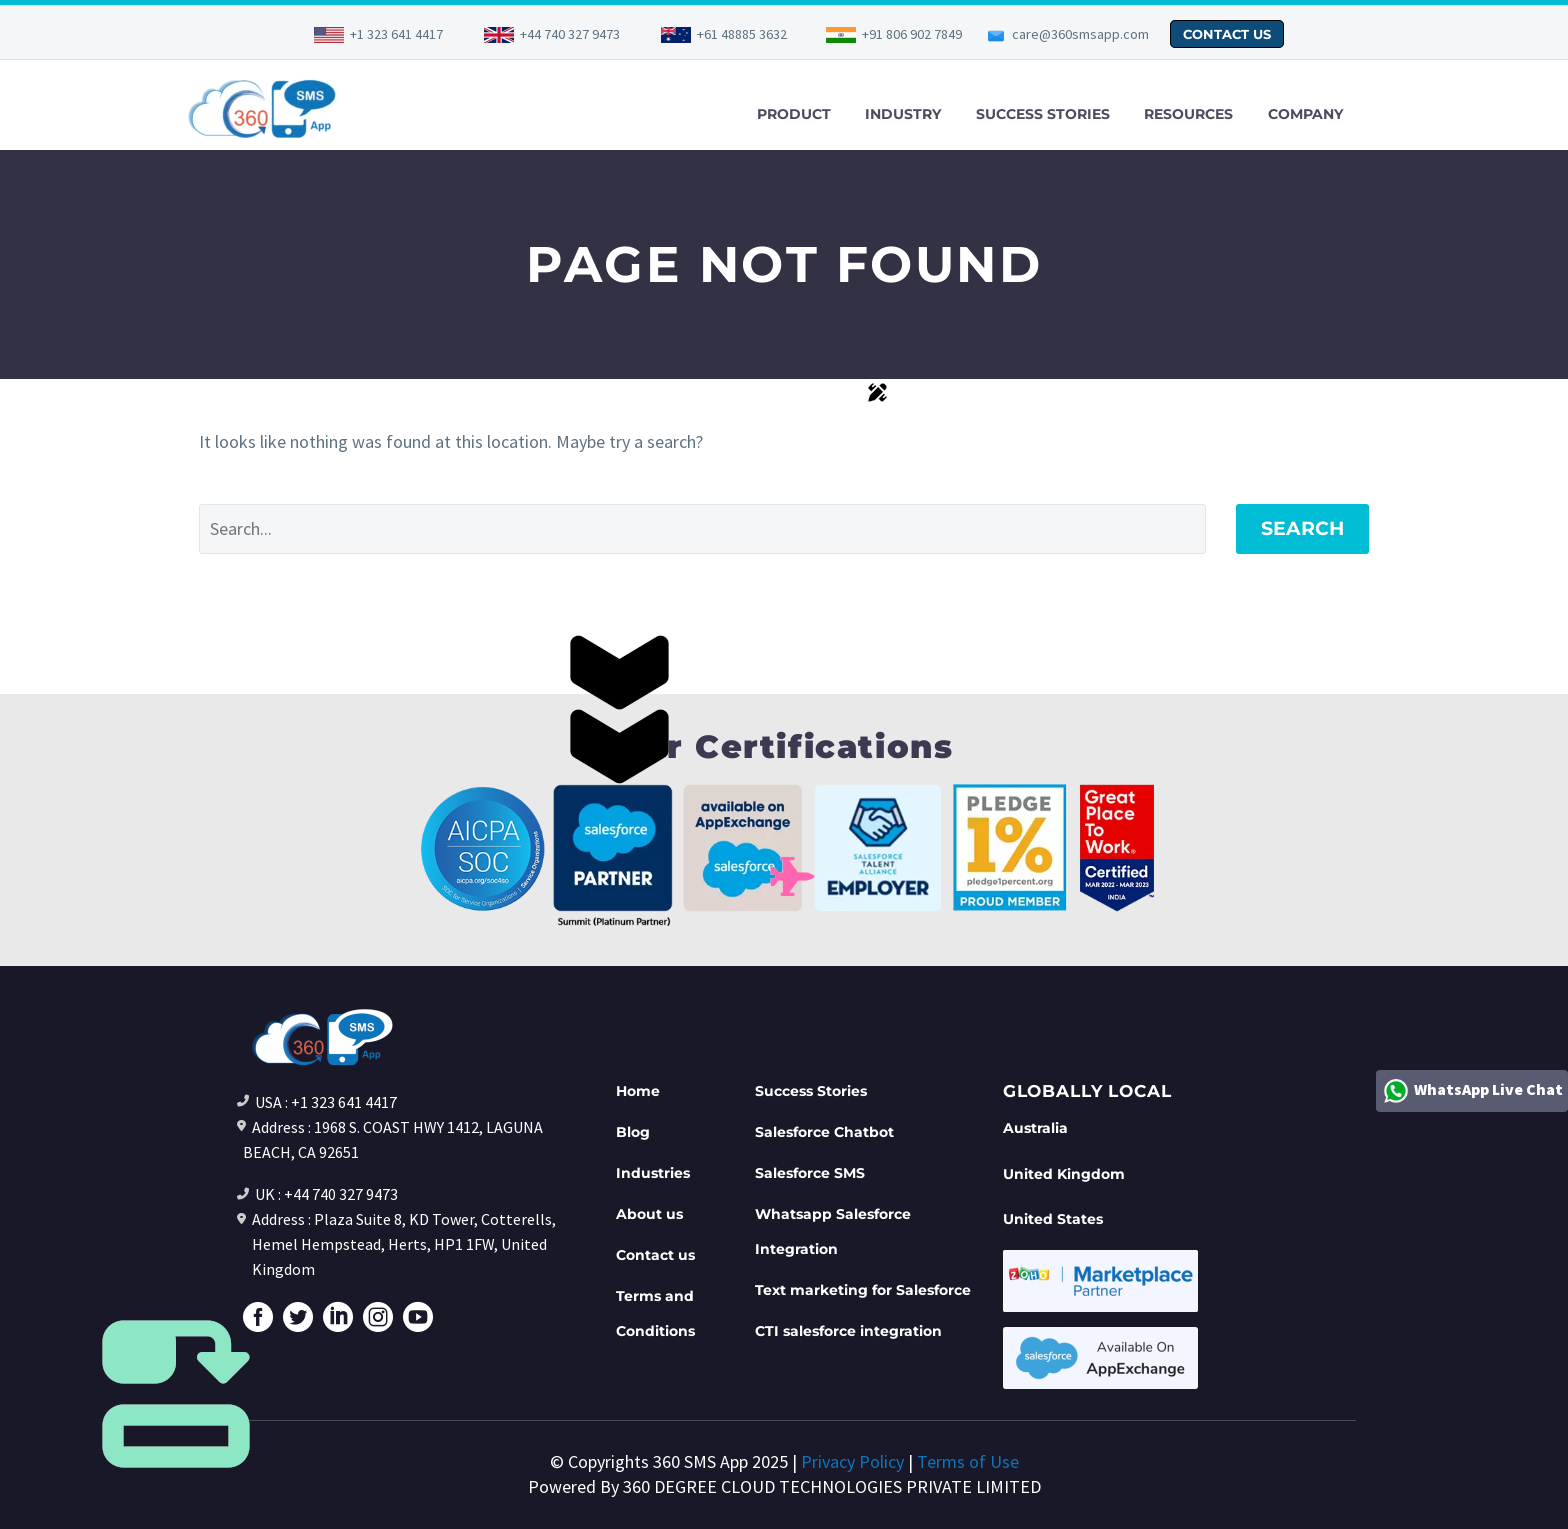 The height and width of the screenshot is (1529, 1568). Describe the element at coordinates (877, 392) in the screenshot. I see `access design or editing tools` at that location.